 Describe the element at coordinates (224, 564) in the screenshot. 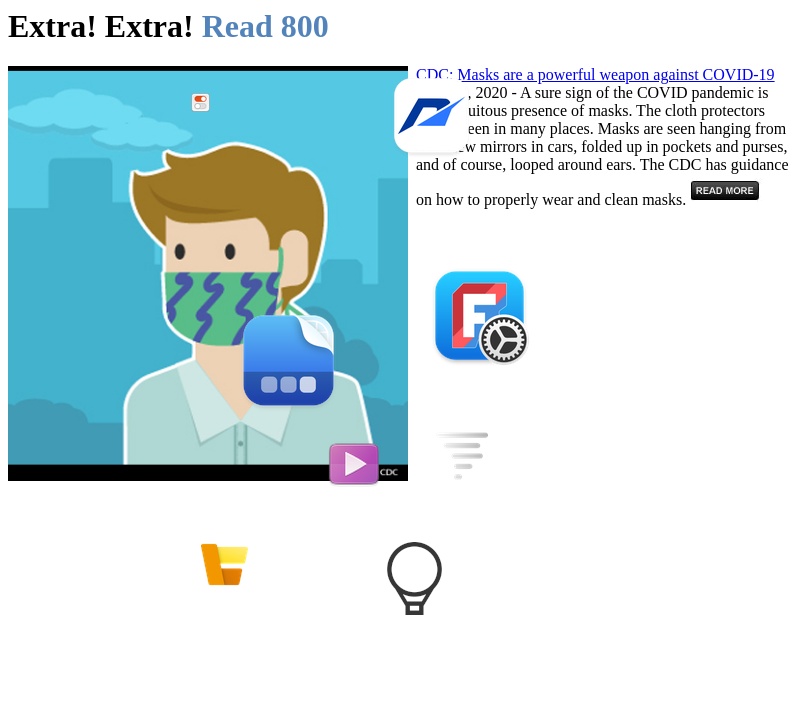

I see `open the commerce or shopping app` at that location.